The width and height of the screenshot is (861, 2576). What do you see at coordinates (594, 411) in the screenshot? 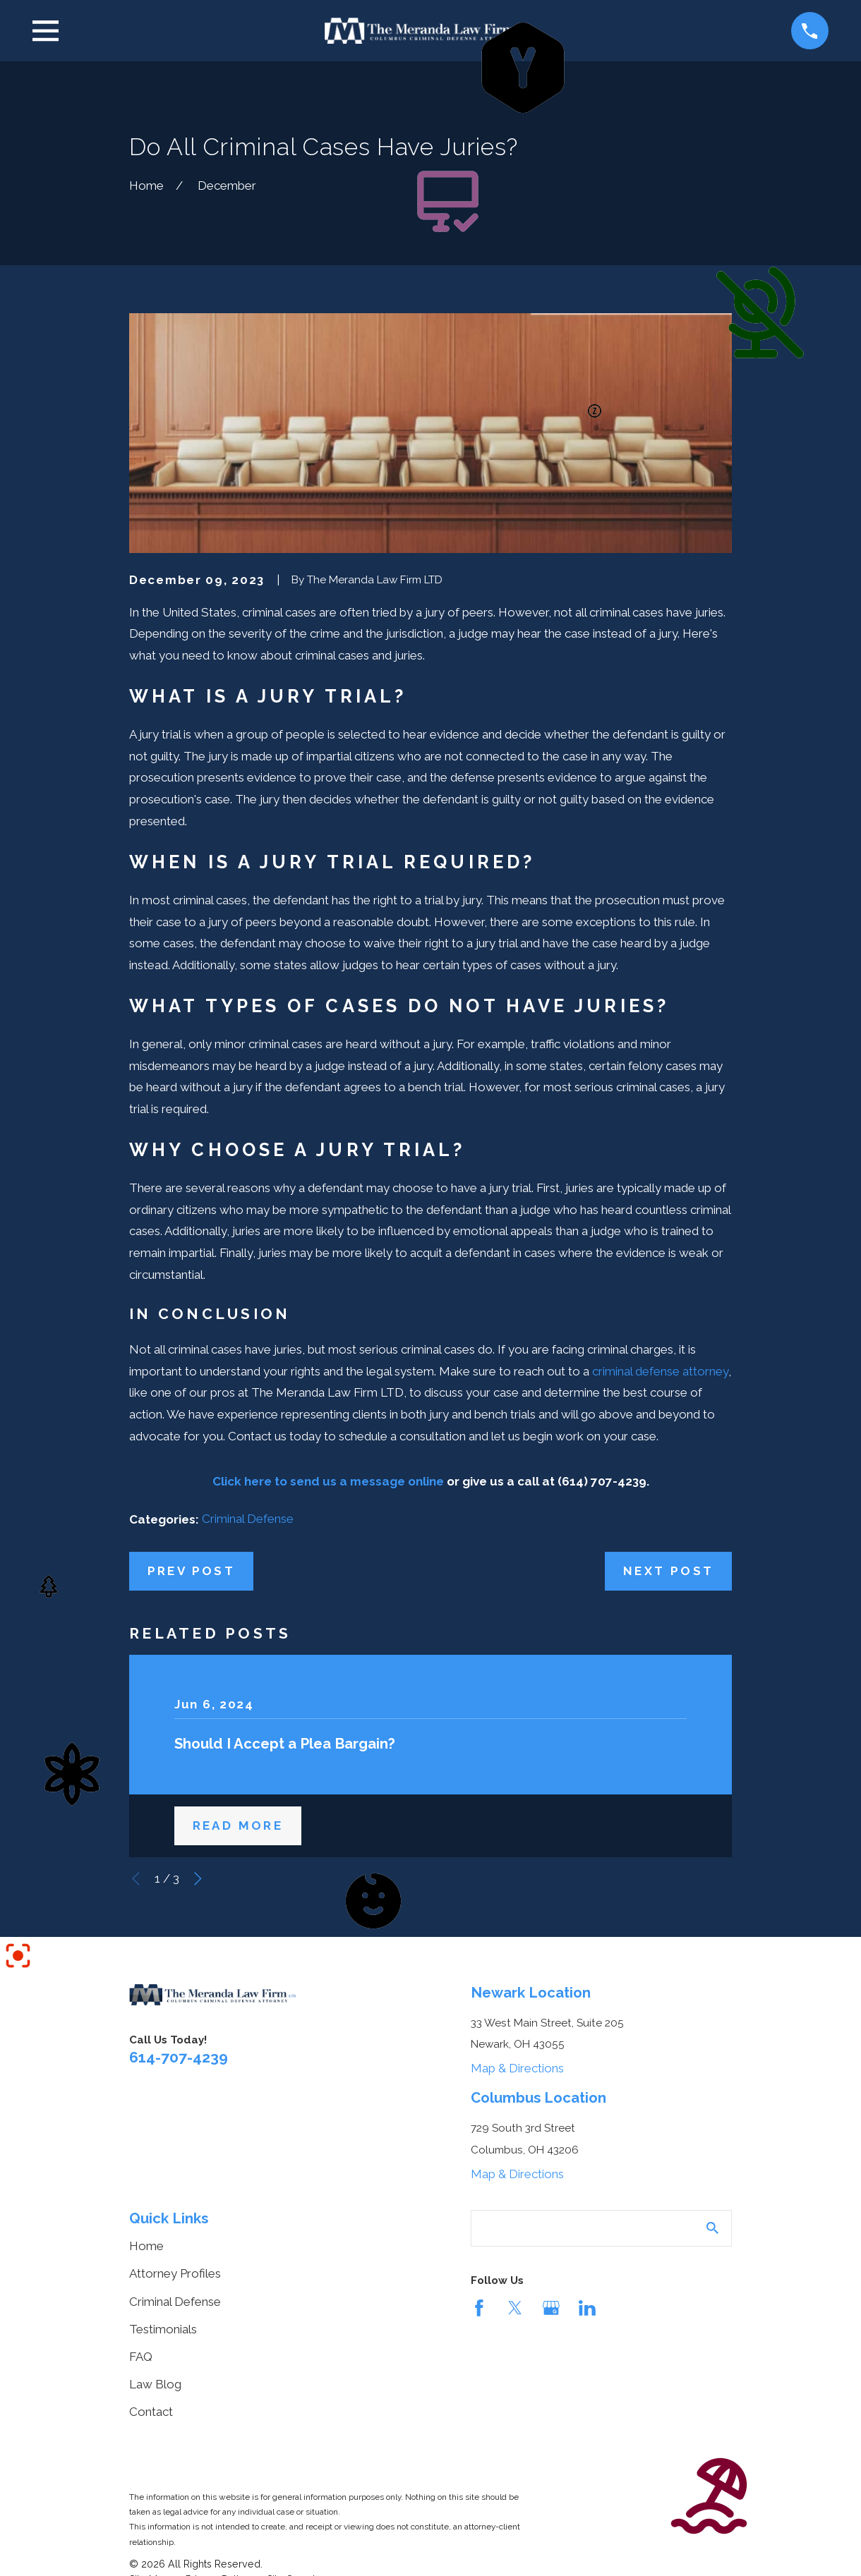
I see `indicates z-index or layer ordering controls` at bounding box center [594, 411].